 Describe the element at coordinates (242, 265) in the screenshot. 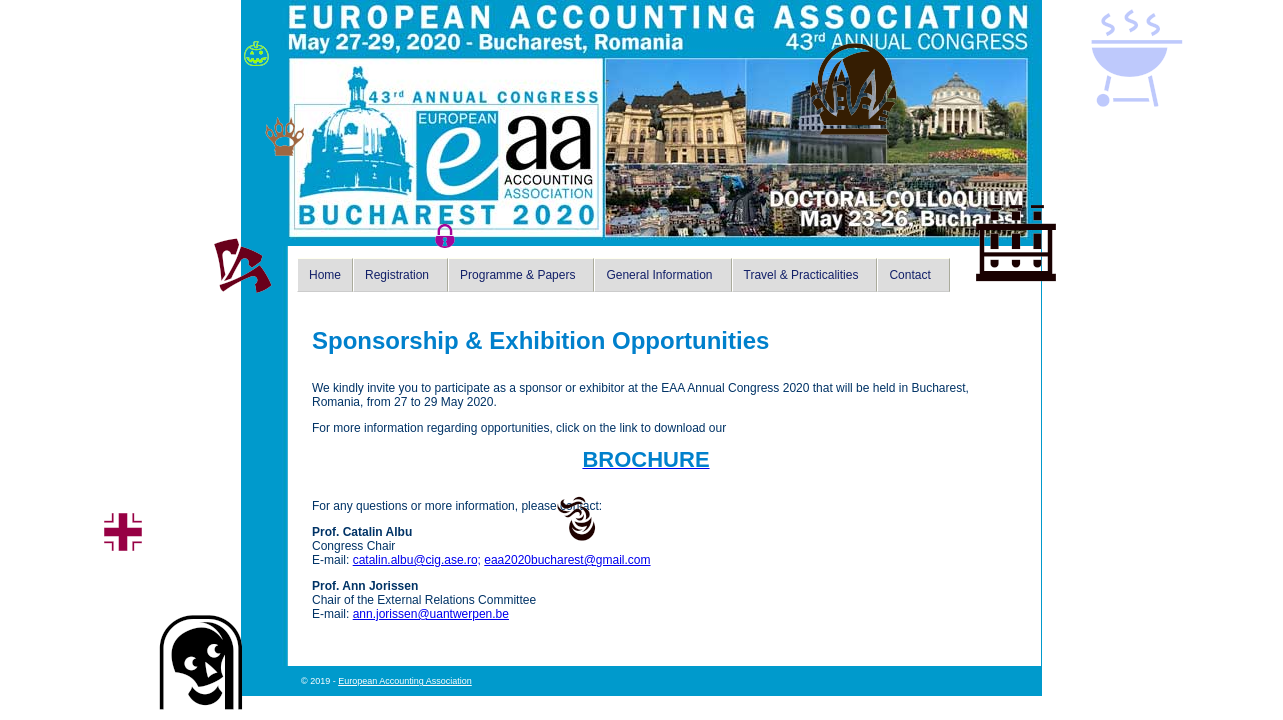

I see `select hatchet or axe weapon type` at that location.